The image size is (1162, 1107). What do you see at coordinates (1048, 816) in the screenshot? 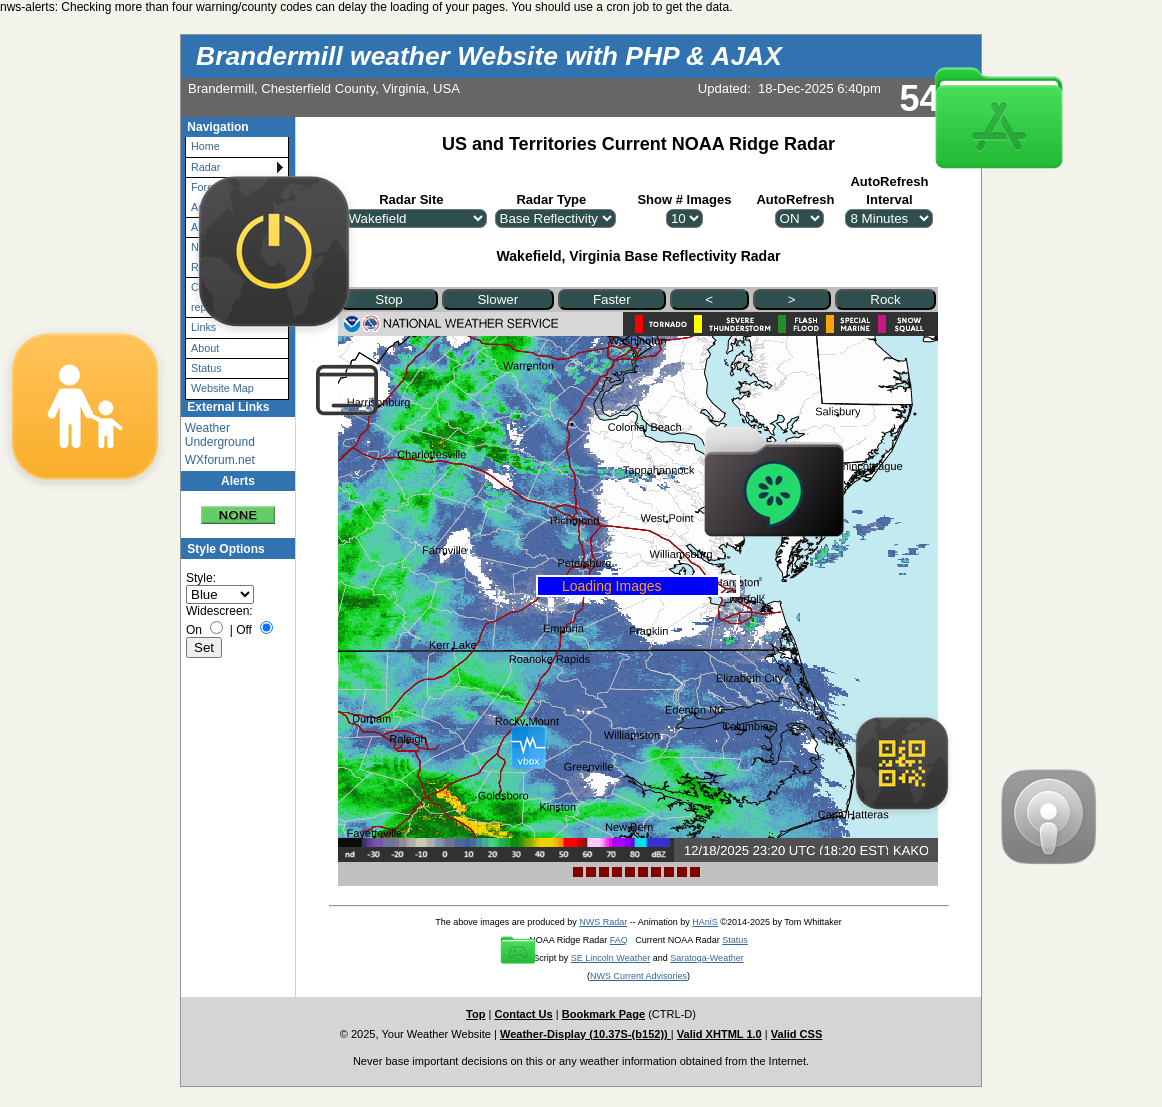
I see `open the Podcasts app` at bounding box center [1048, 816].